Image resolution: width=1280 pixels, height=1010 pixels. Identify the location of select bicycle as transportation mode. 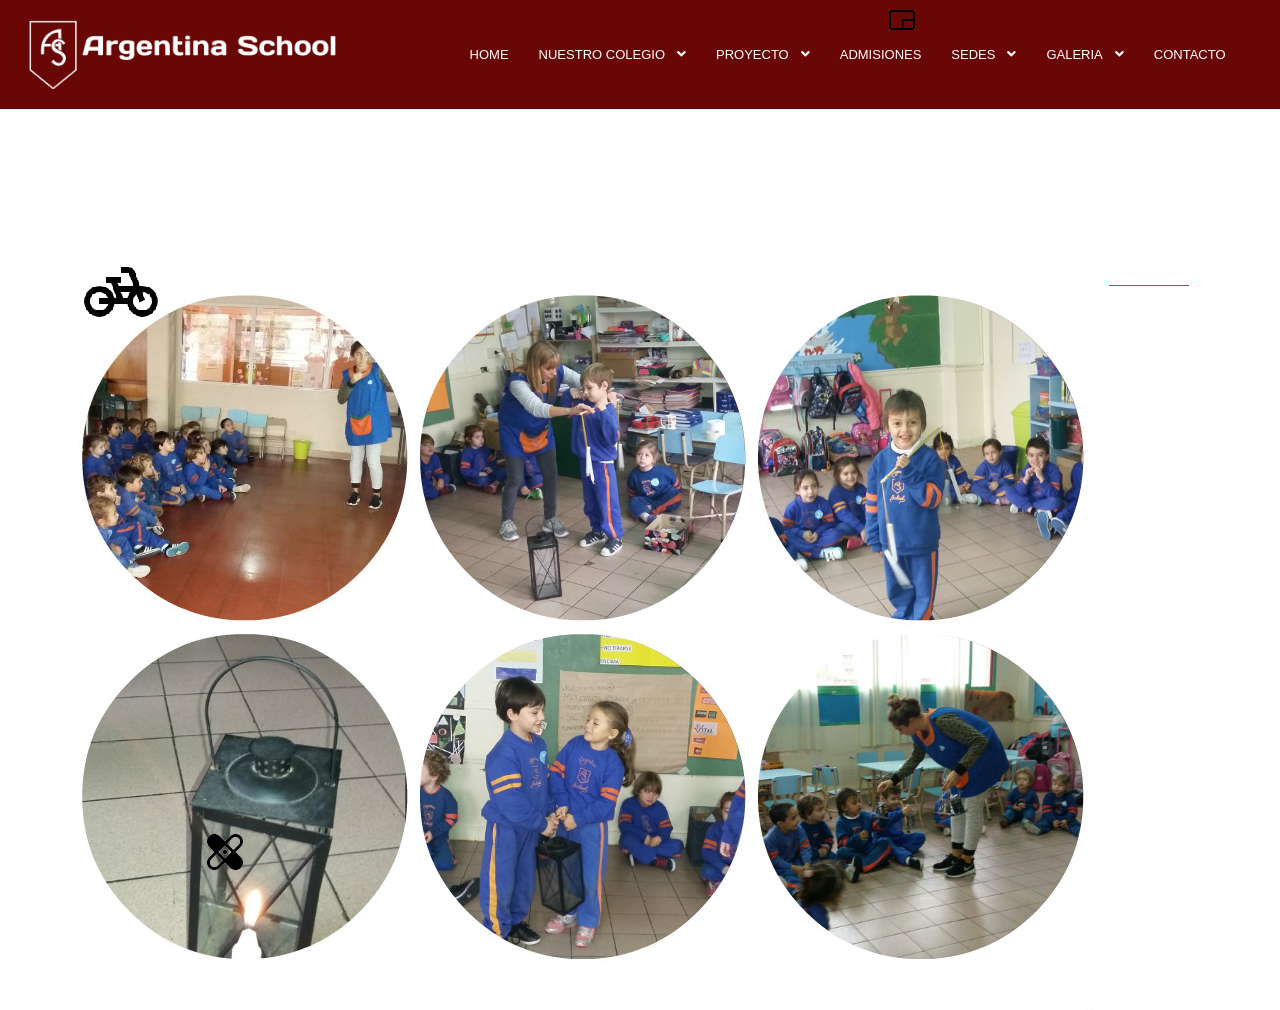
(121, 292).